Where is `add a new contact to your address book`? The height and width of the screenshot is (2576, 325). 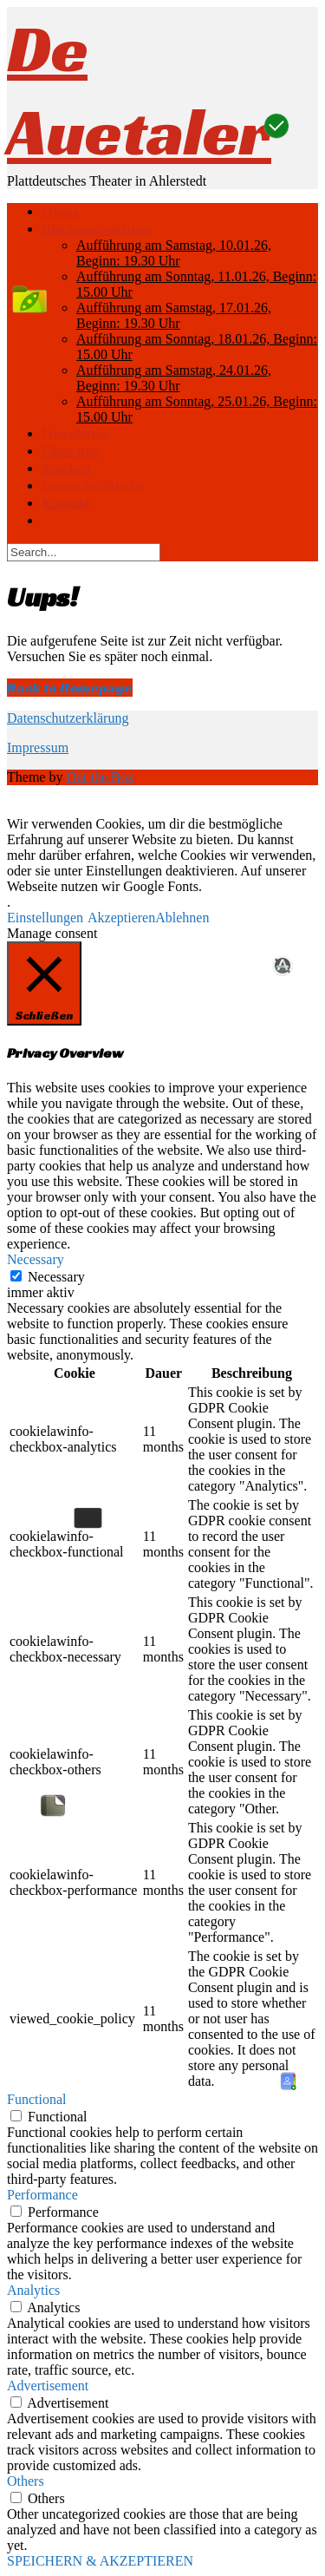
add a new contact to your address book is located at coordinates (288, 2081).